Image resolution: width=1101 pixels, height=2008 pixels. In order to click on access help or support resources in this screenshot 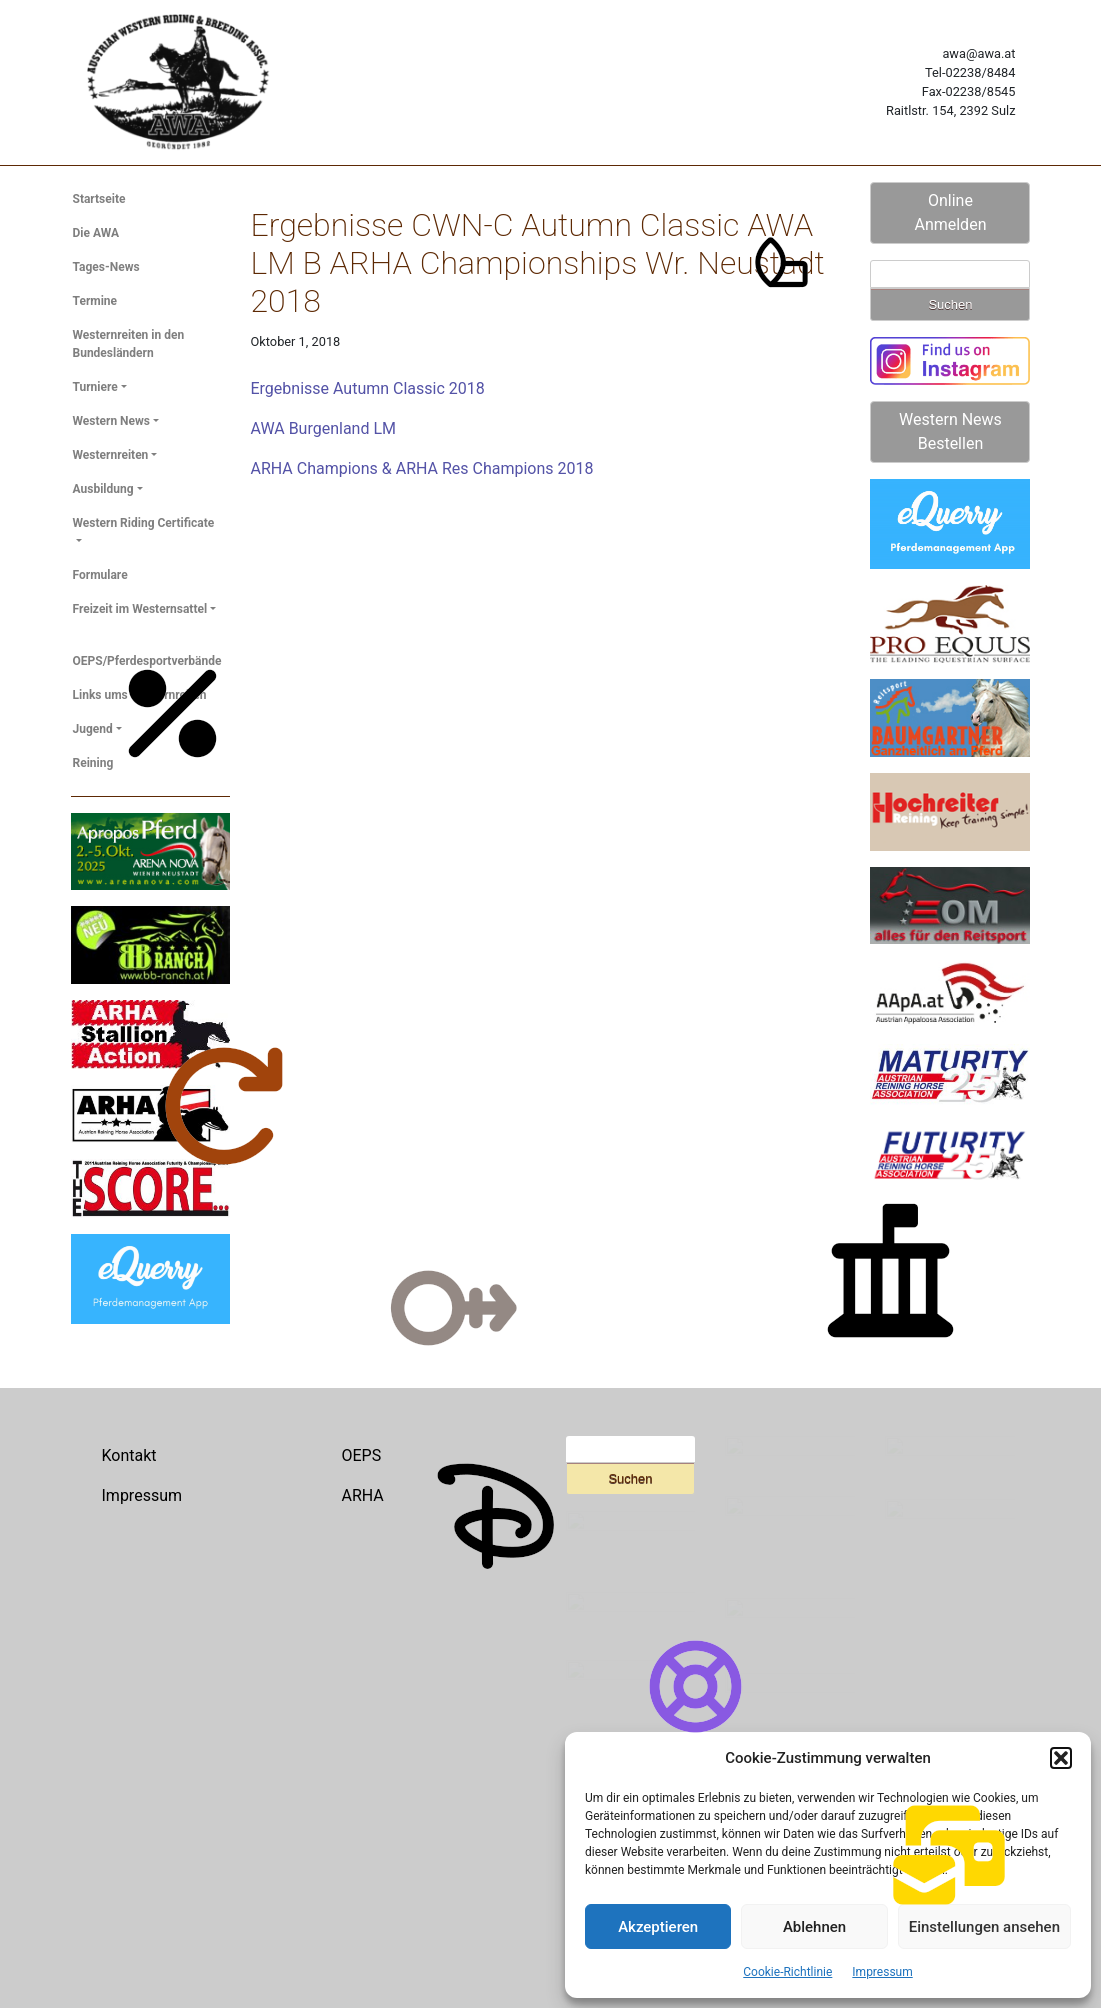, I will do `click(695, 1686)`.